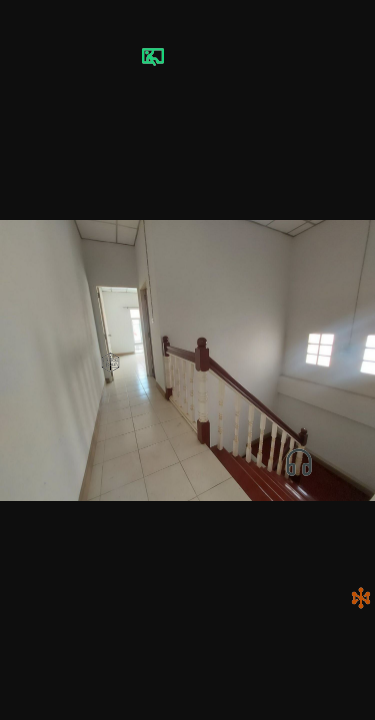 Image resolution: width=375 pixels, height=720 pixels. What do you see at coordinates (361, 598) in the screenshot?
I see `access network or node connections` at bounding box center [361, 598].